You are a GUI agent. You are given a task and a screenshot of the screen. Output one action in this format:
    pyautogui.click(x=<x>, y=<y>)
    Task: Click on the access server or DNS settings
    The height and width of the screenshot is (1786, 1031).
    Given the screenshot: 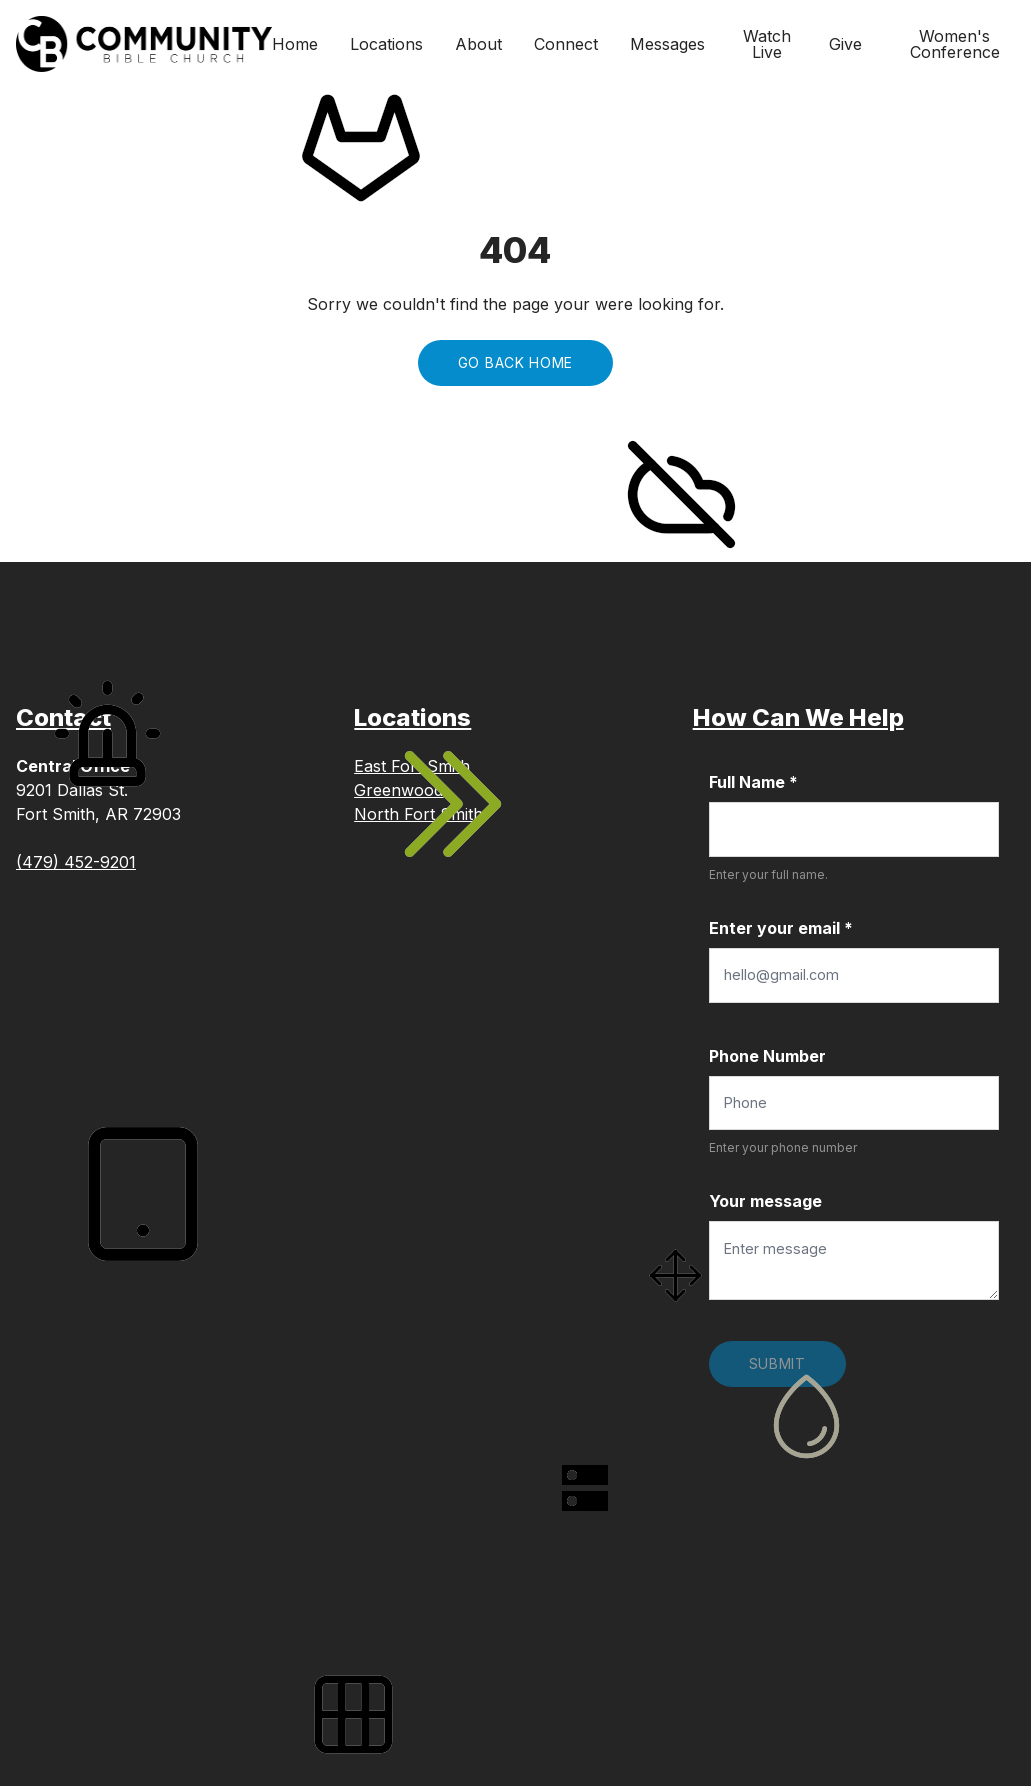 What is the action you would take?
    pyautogui.click(x=585, y=1488)
    